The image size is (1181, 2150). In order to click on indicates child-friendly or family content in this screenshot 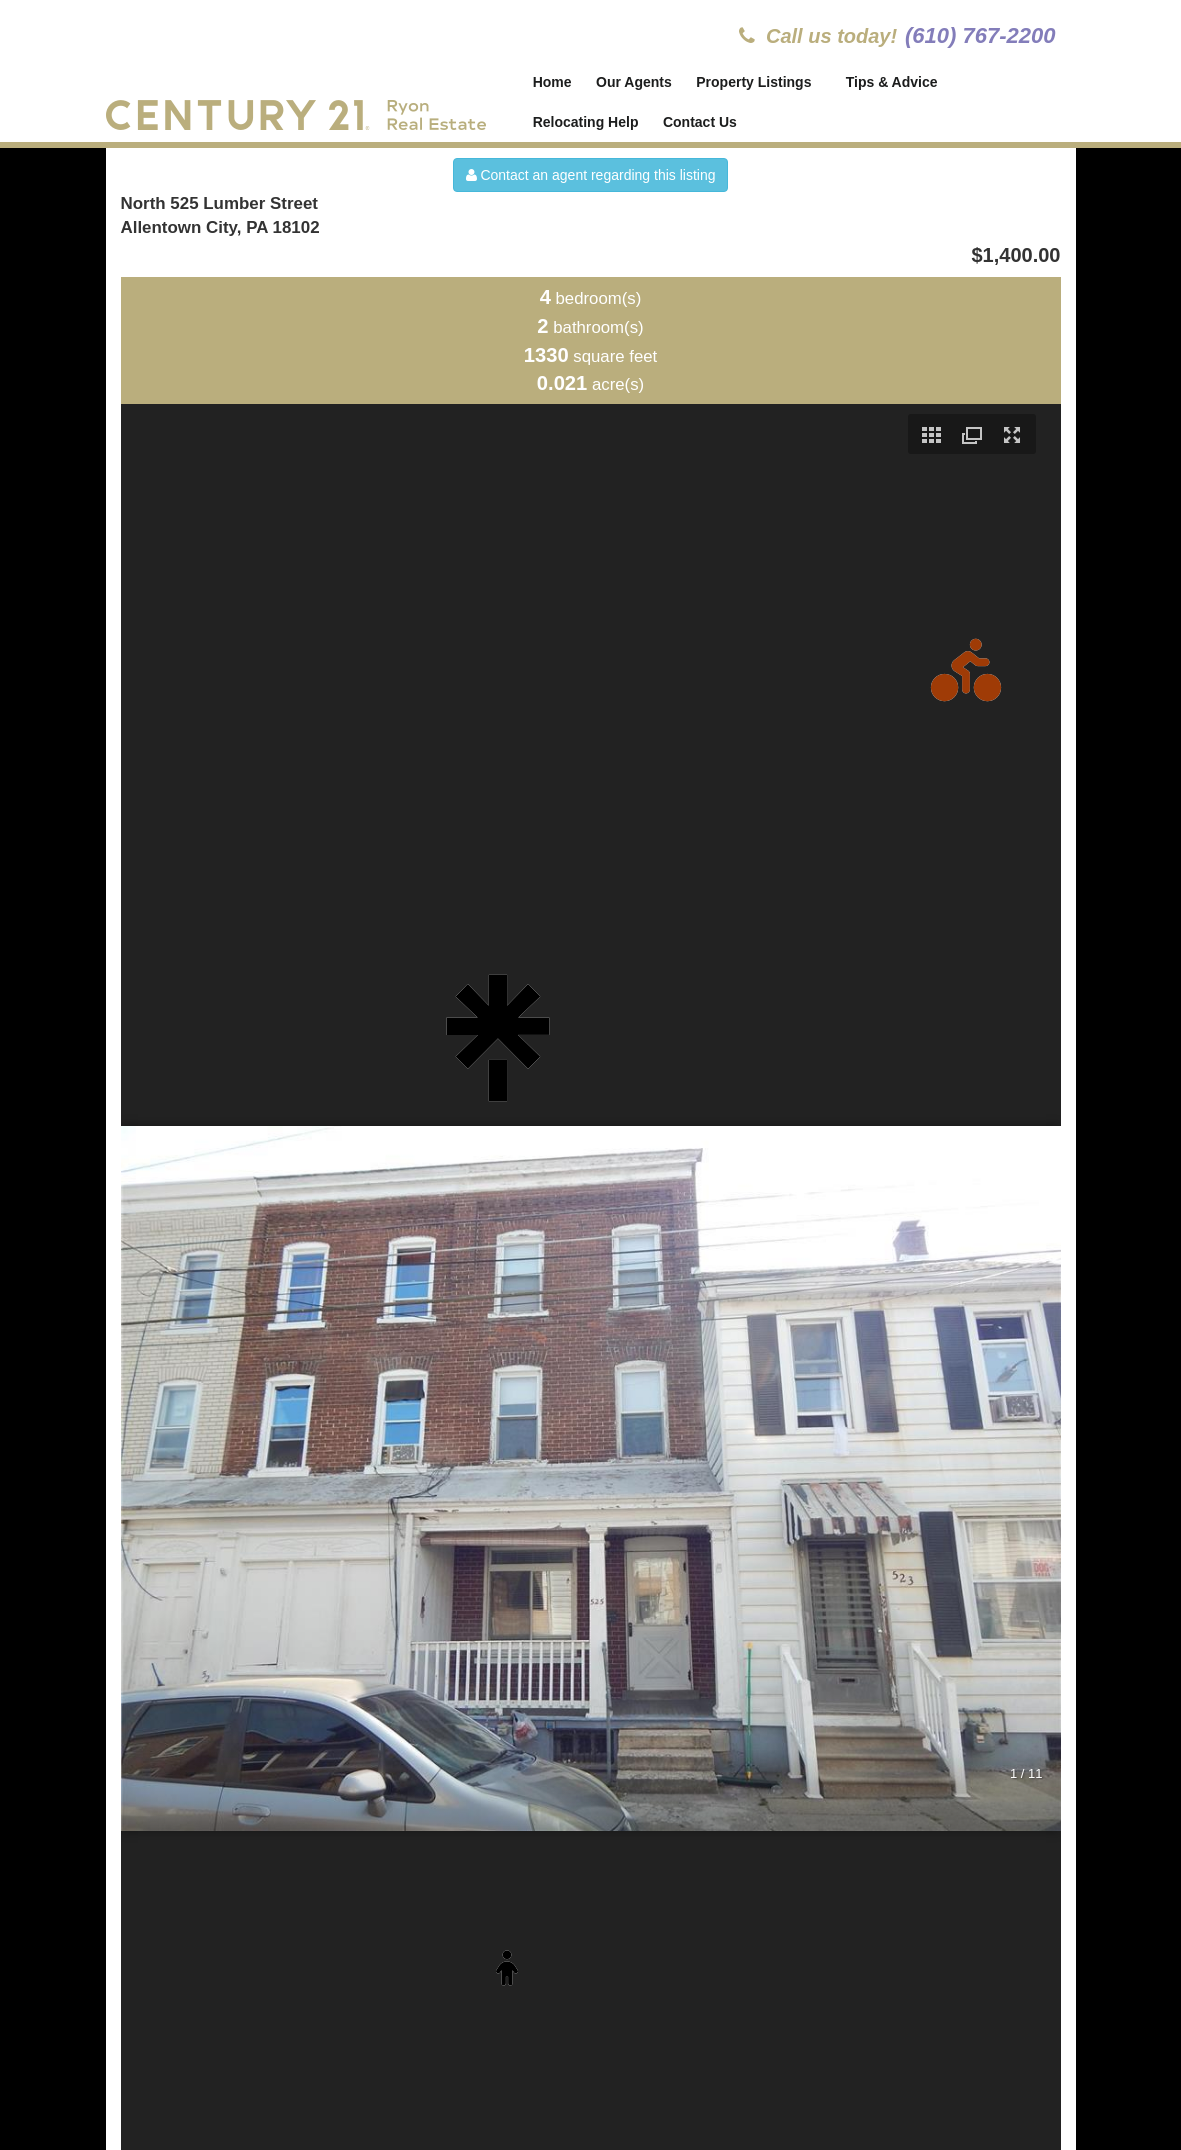, I will do `click(507, 1968)`.